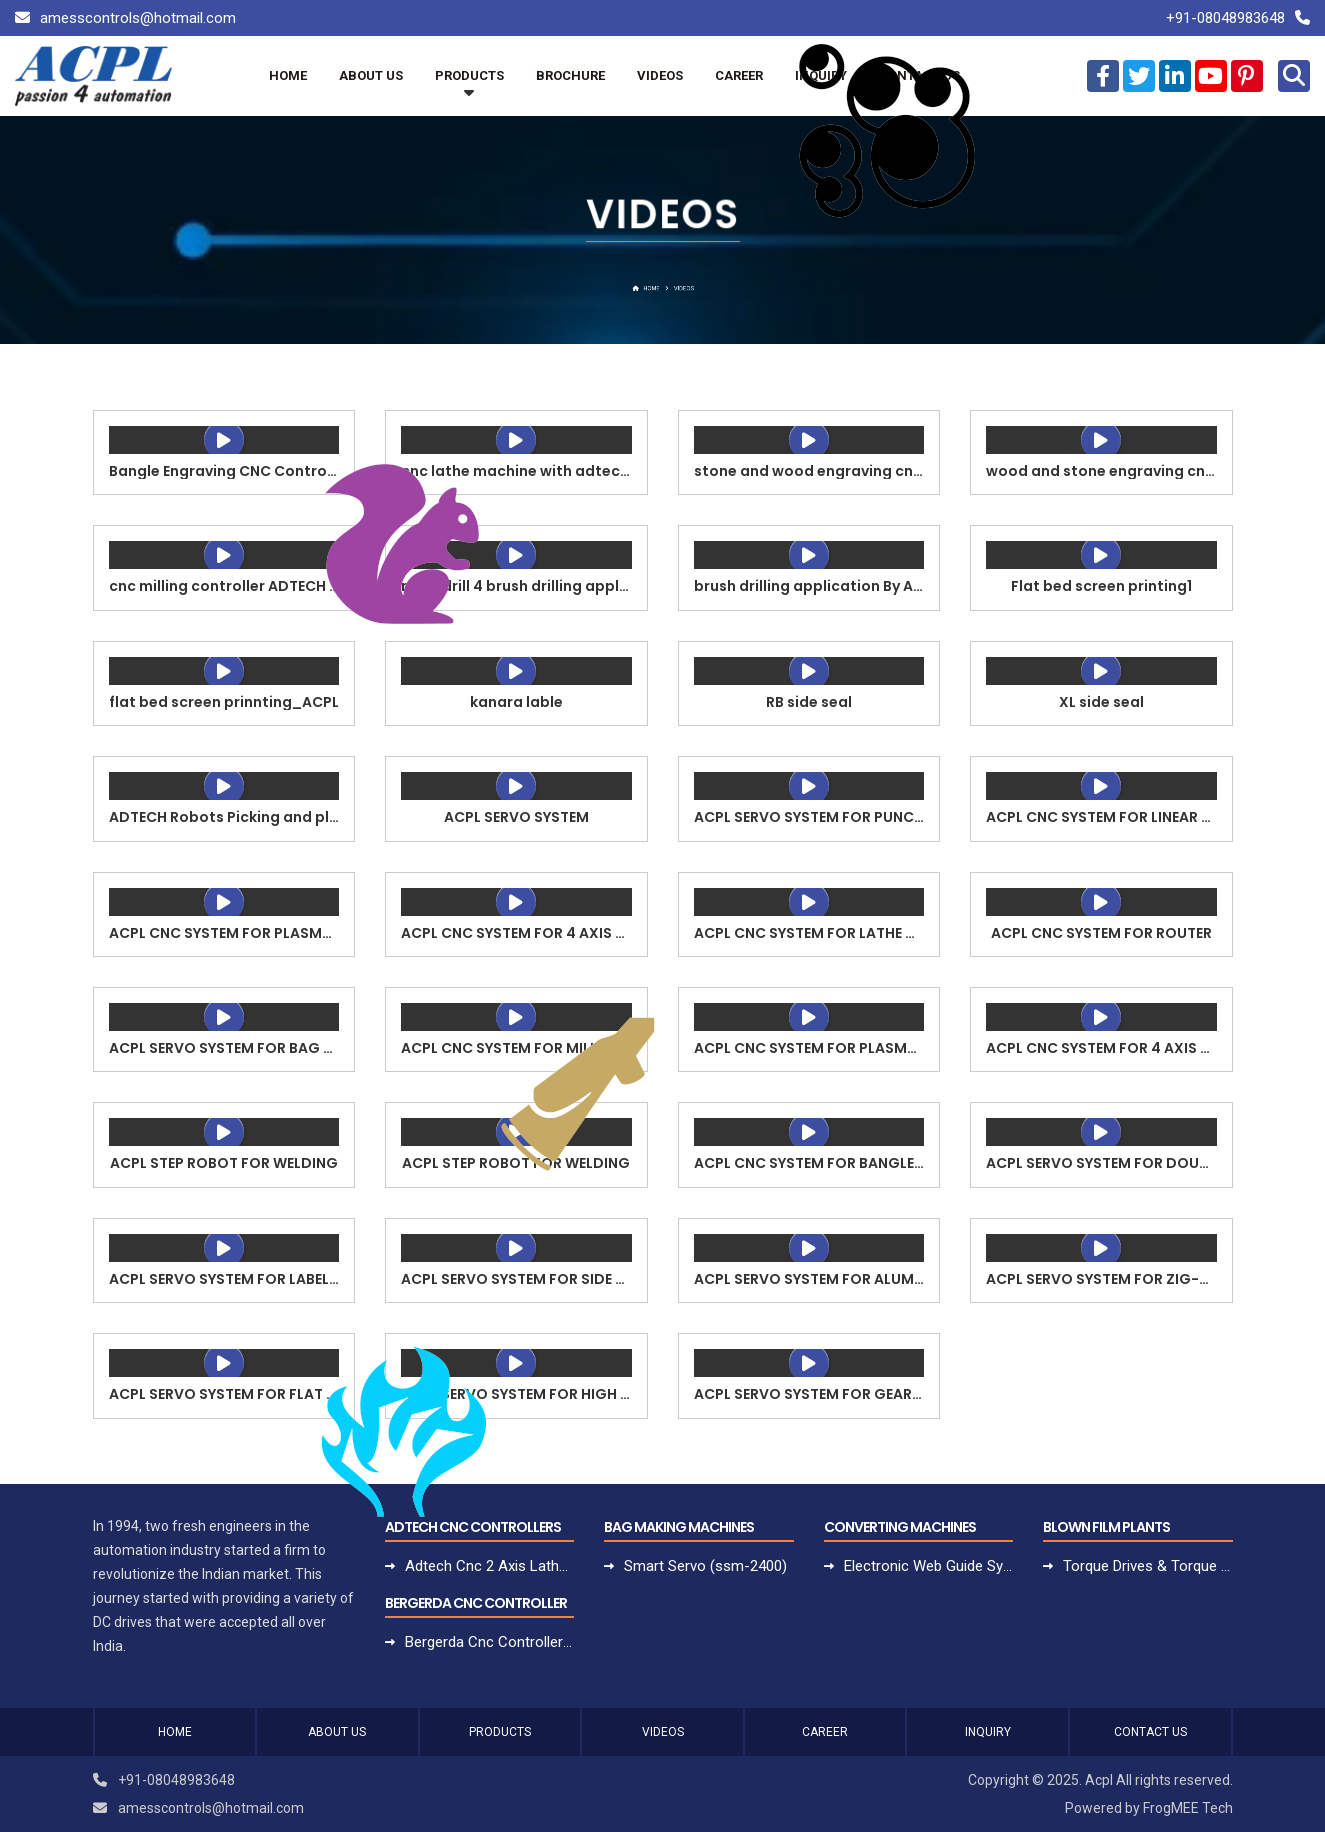  What do you see at coordinates (578, 1094) in the screenshot?
I see `select or equip weapon attachment` at bounding box center [578, 1094].